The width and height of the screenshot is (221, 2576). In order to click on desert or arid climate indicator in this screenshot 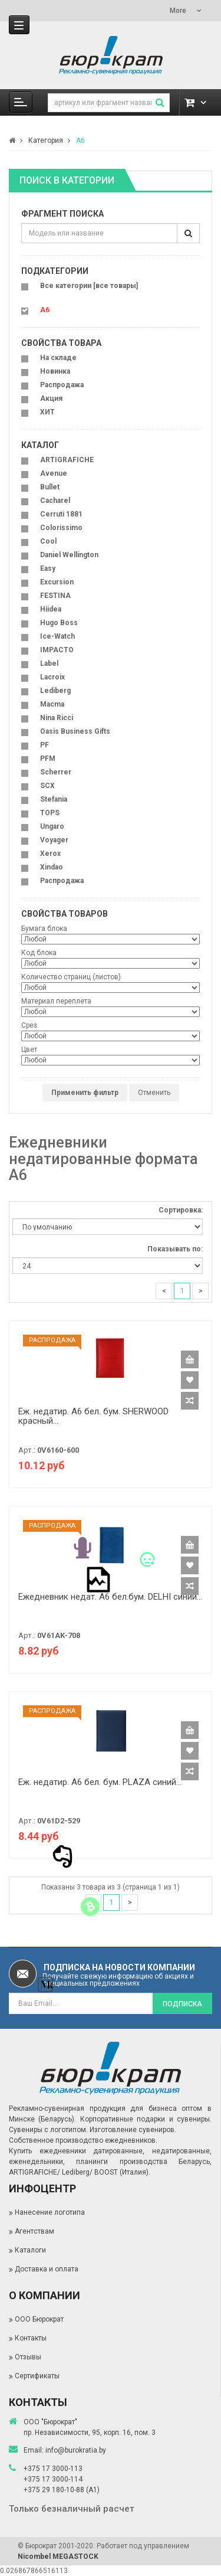, I will do `click(83, 1548)`.